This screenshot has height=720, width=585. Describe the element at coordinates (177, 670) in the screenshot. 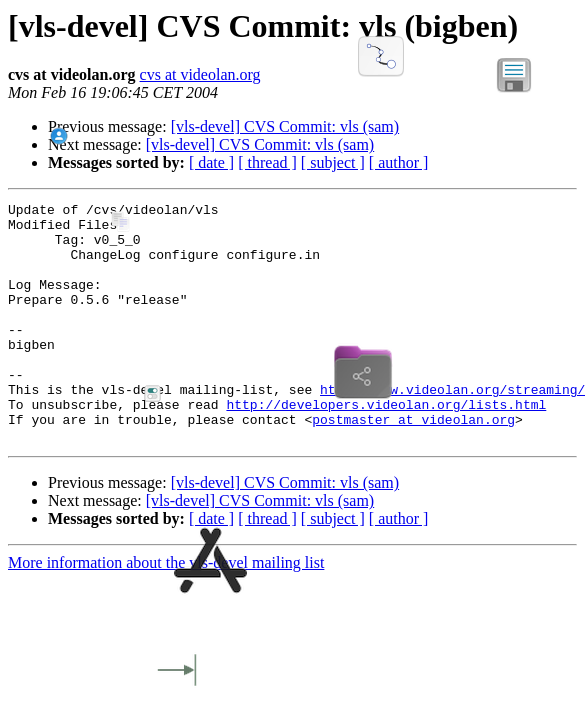

I see `jump to the last item in a list` at that location.